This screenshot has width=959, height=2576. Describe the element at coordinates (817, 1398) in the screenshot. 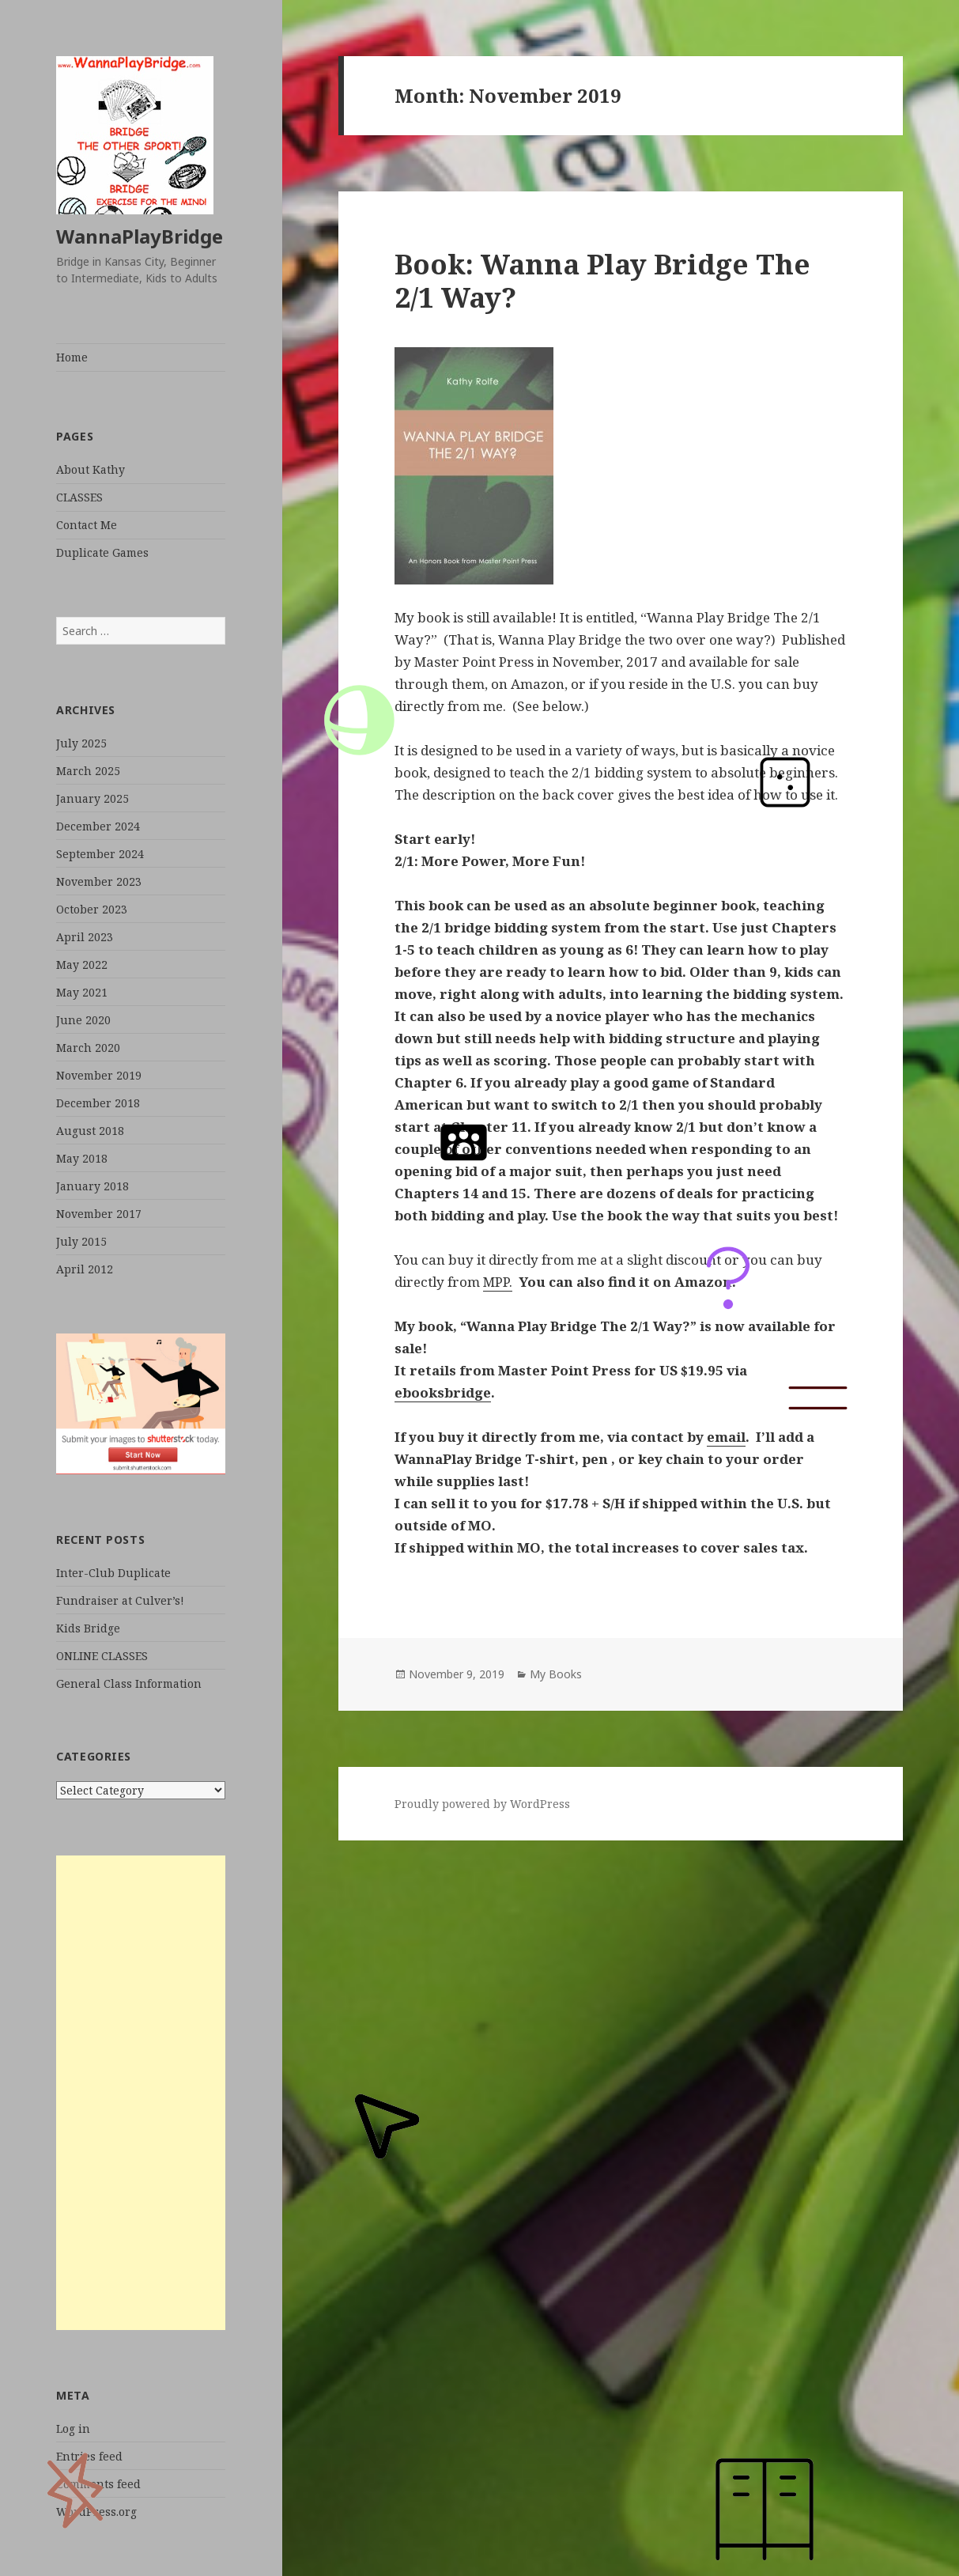

I see `indicates equality or comparison between values` at that location.